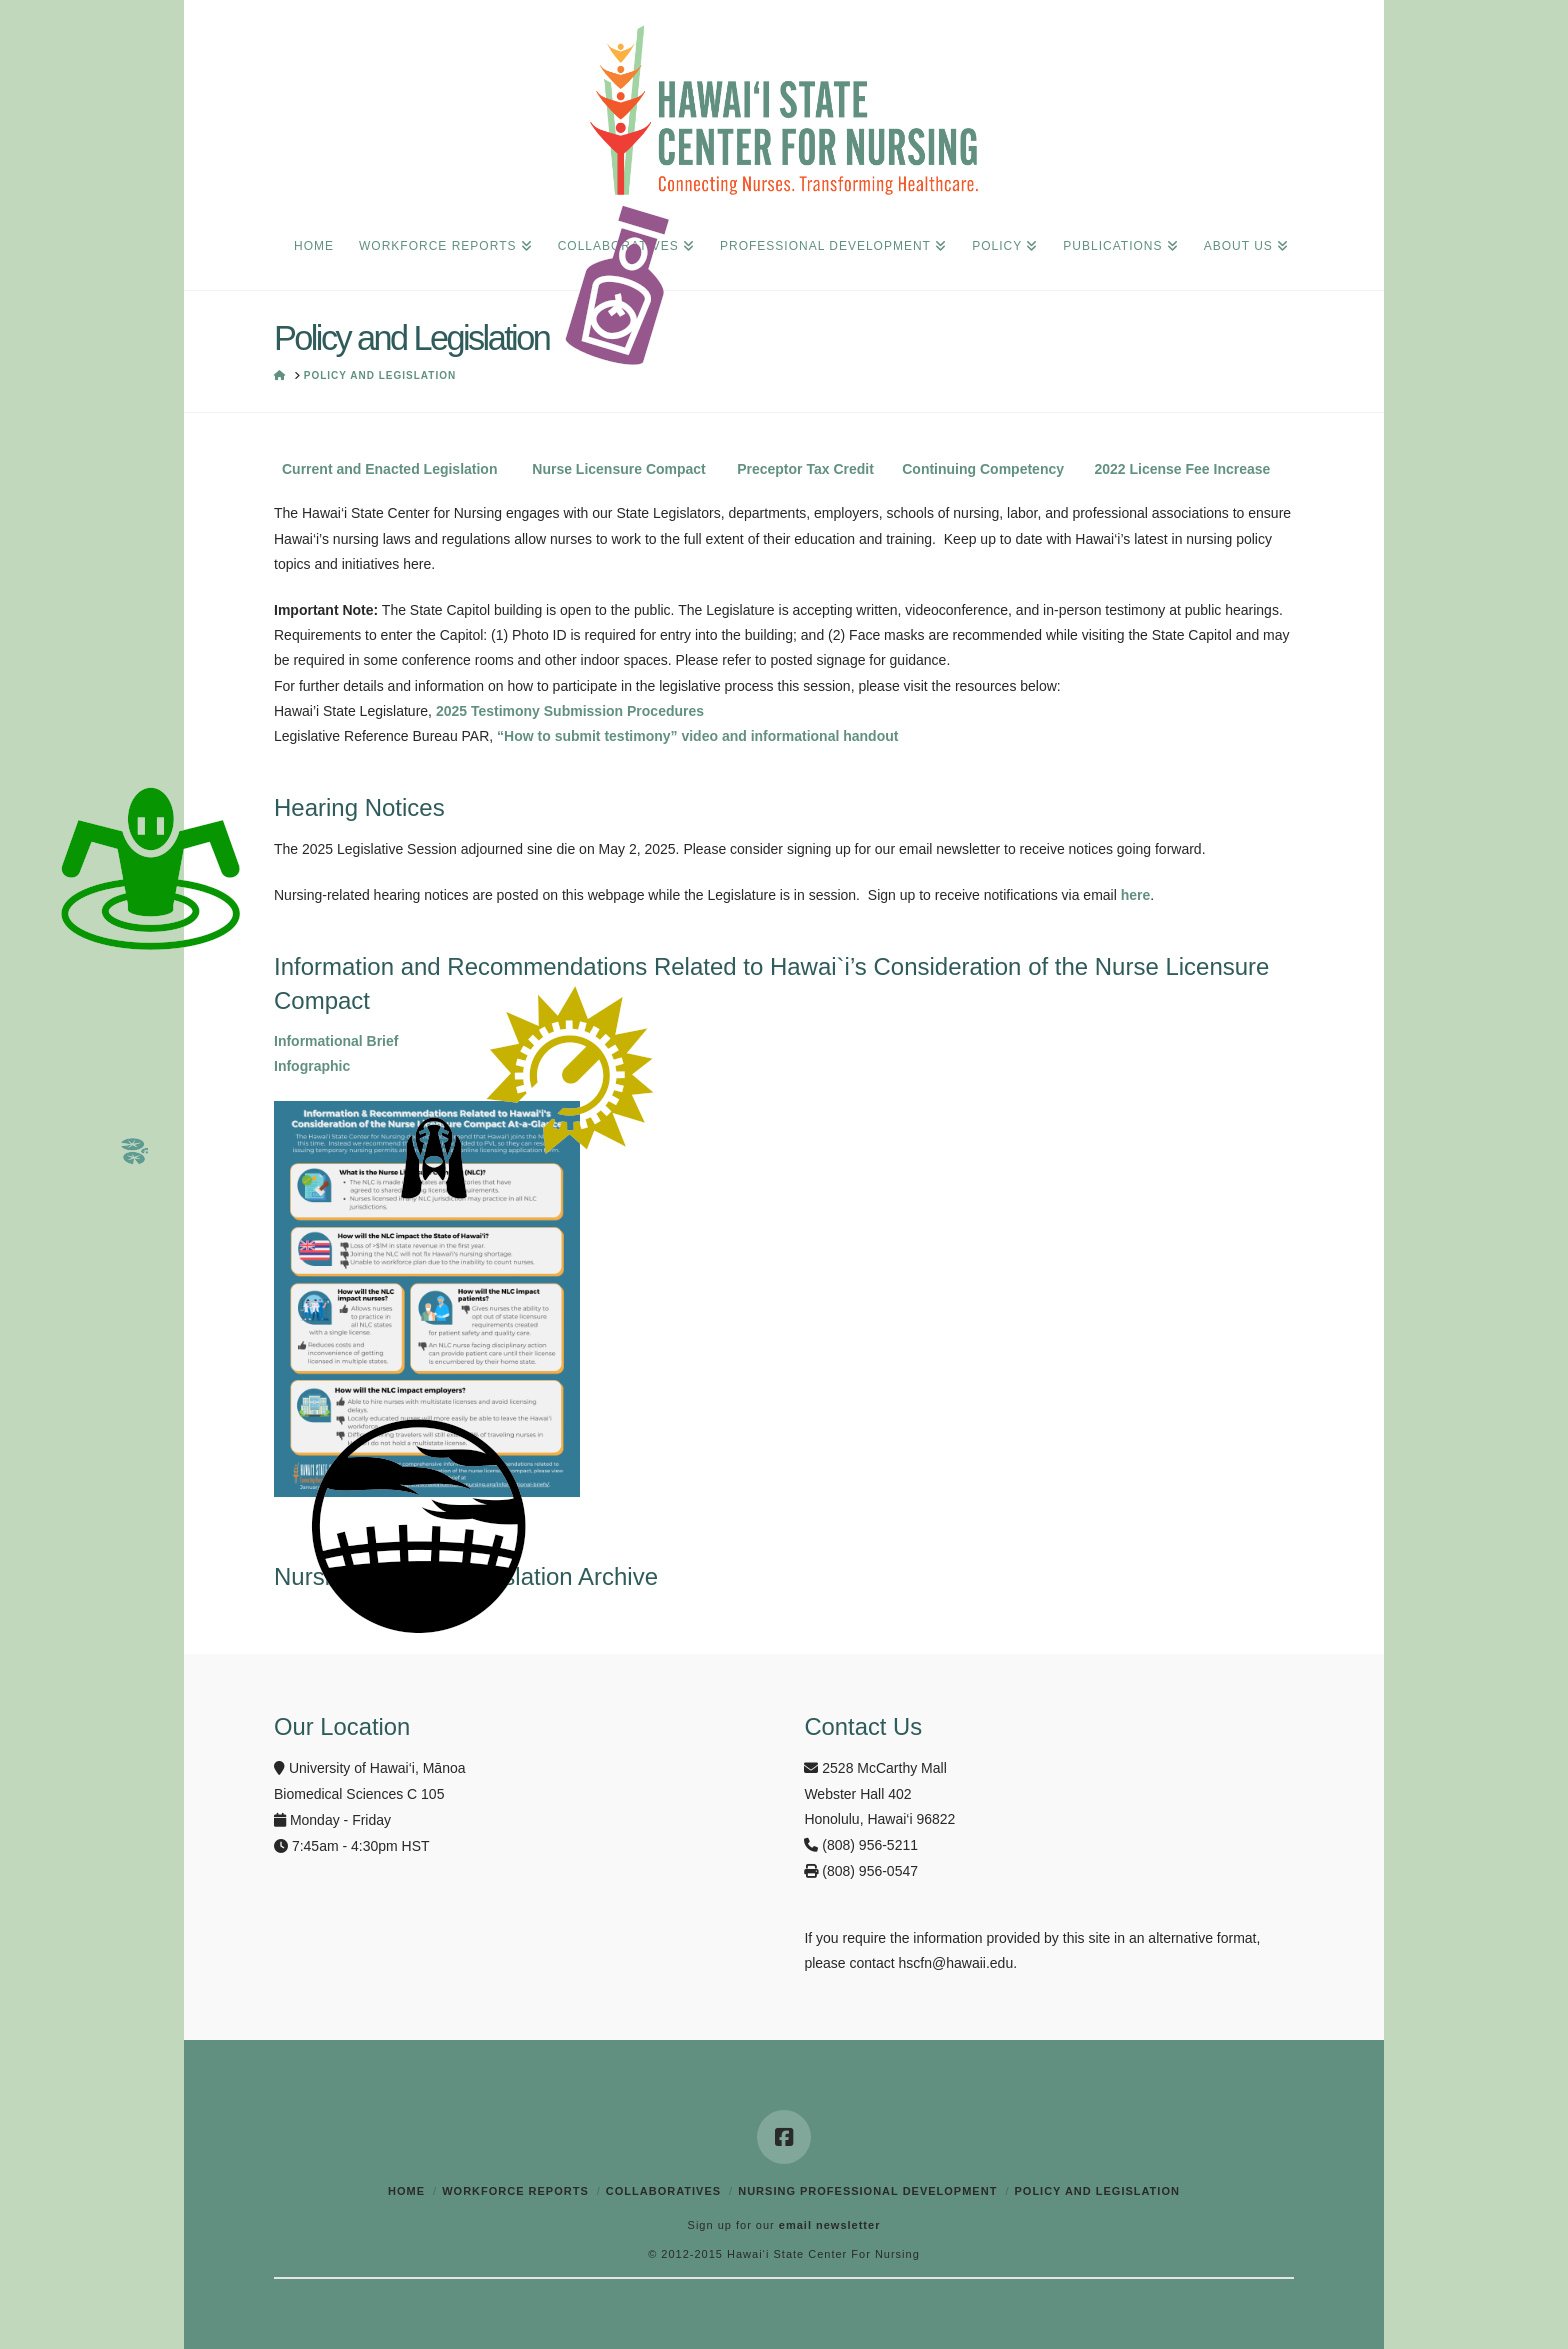  Describe the element at coordinates (418, 1526) in the screenshot. I see `access farm or agricultural settings` at that location.